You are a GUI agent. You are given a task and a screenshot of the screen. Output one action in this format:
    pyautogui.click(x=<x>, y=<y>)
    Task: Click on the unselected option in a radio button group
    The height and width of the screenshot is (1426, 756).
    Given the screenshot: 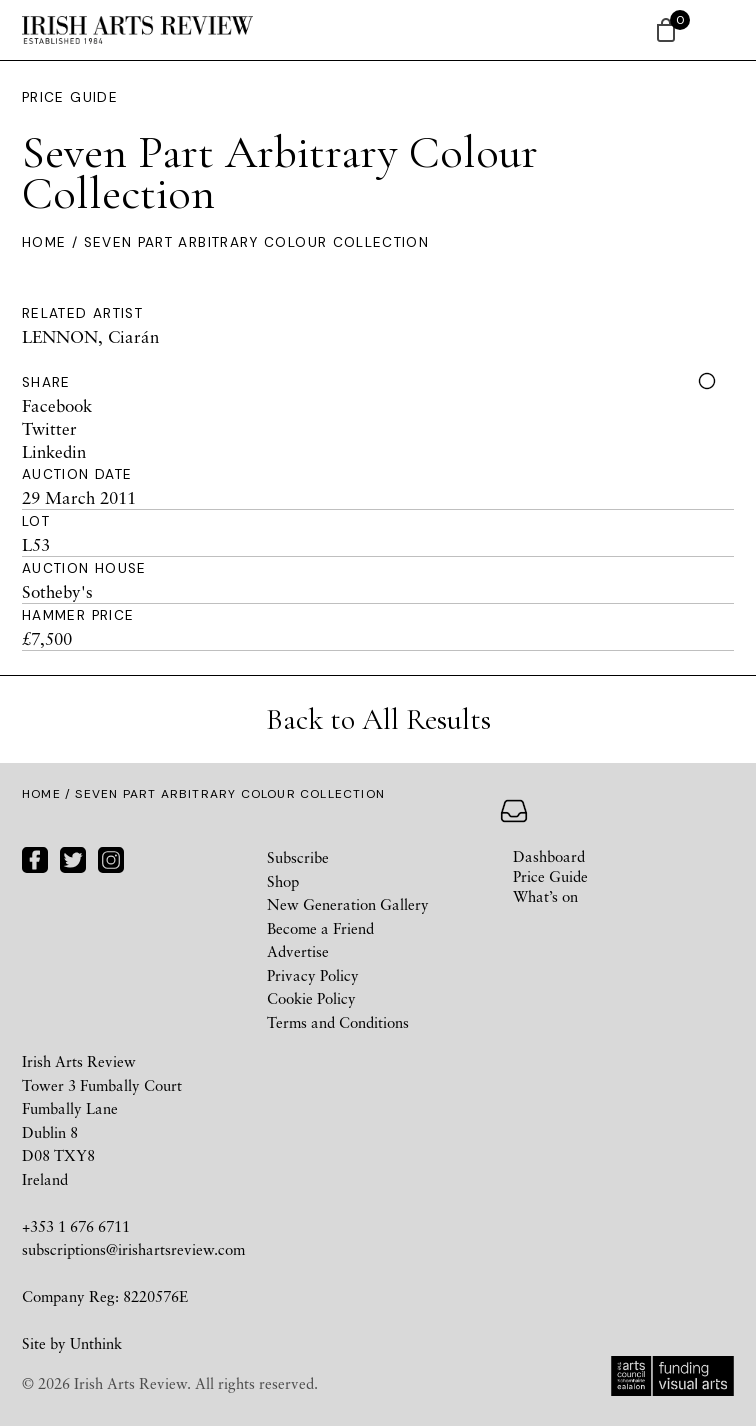 What is the action you would take?
    pyautogui.click(x=707, y=381)
    